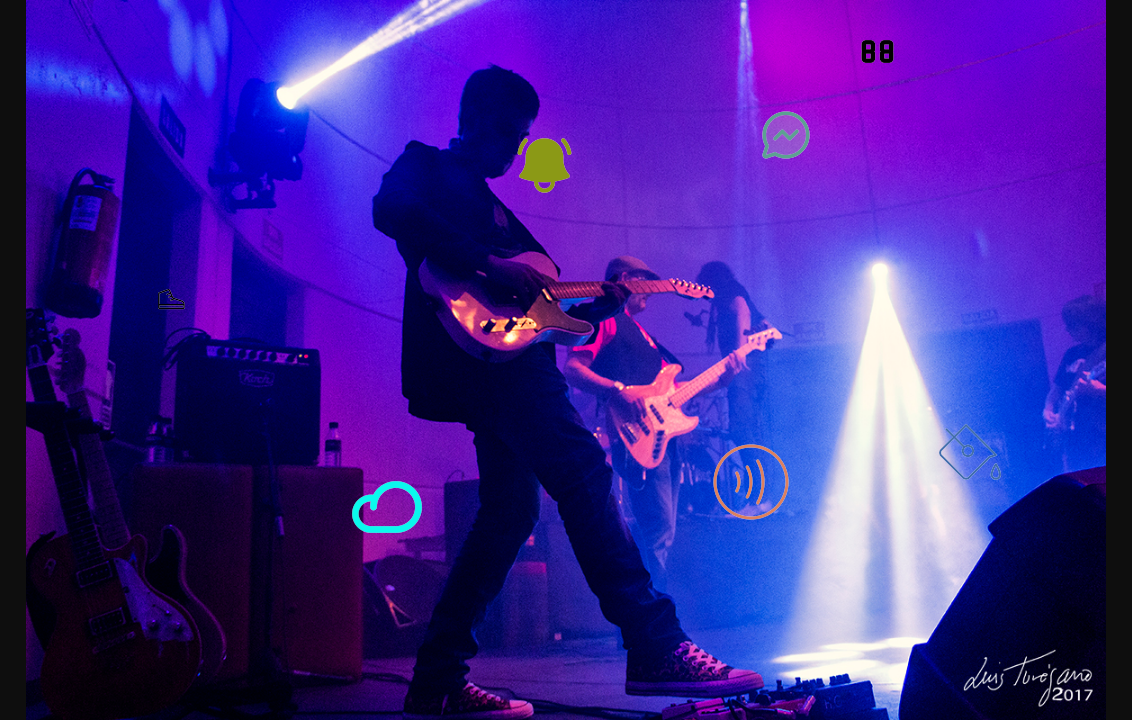 The width and height of the screenshot is (1132, 720). What do you see at coordinates (969, 454) in the screenshot?
I see `fill an area with a selected color` at bounding box center [969, 454].